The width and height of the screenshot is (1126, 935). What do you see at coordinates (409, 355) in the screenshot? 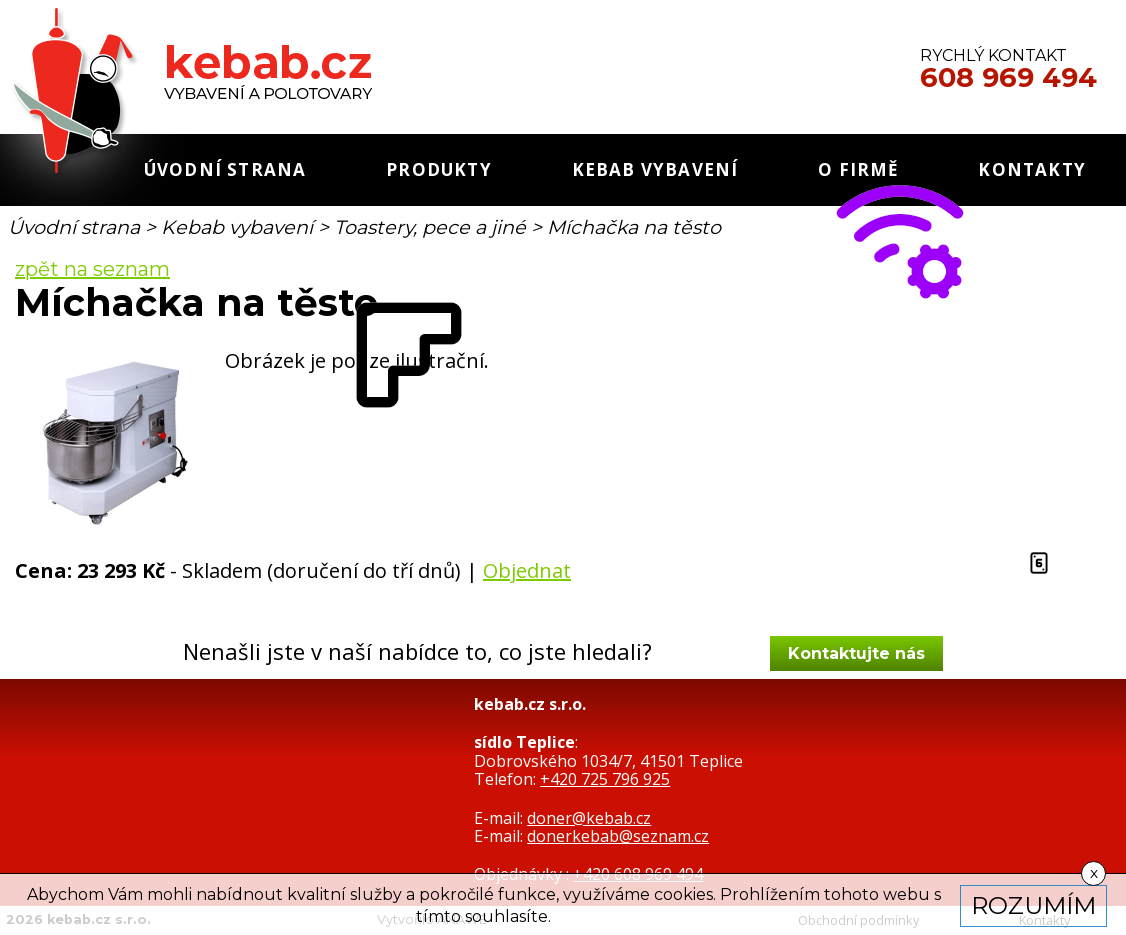
I see `open Flipboard app` at bounding box center [409, 355].